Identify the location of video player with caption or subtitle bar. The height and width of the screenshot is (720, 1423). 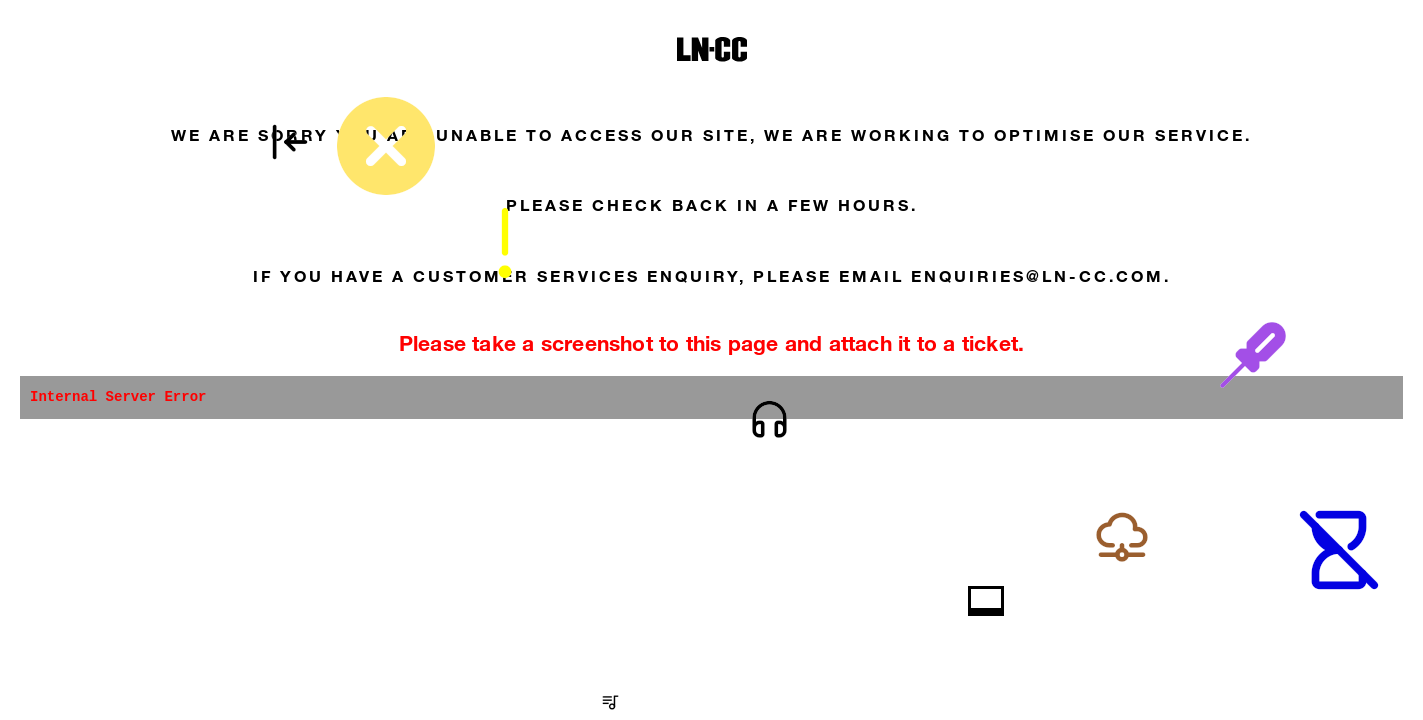
(986, 601).